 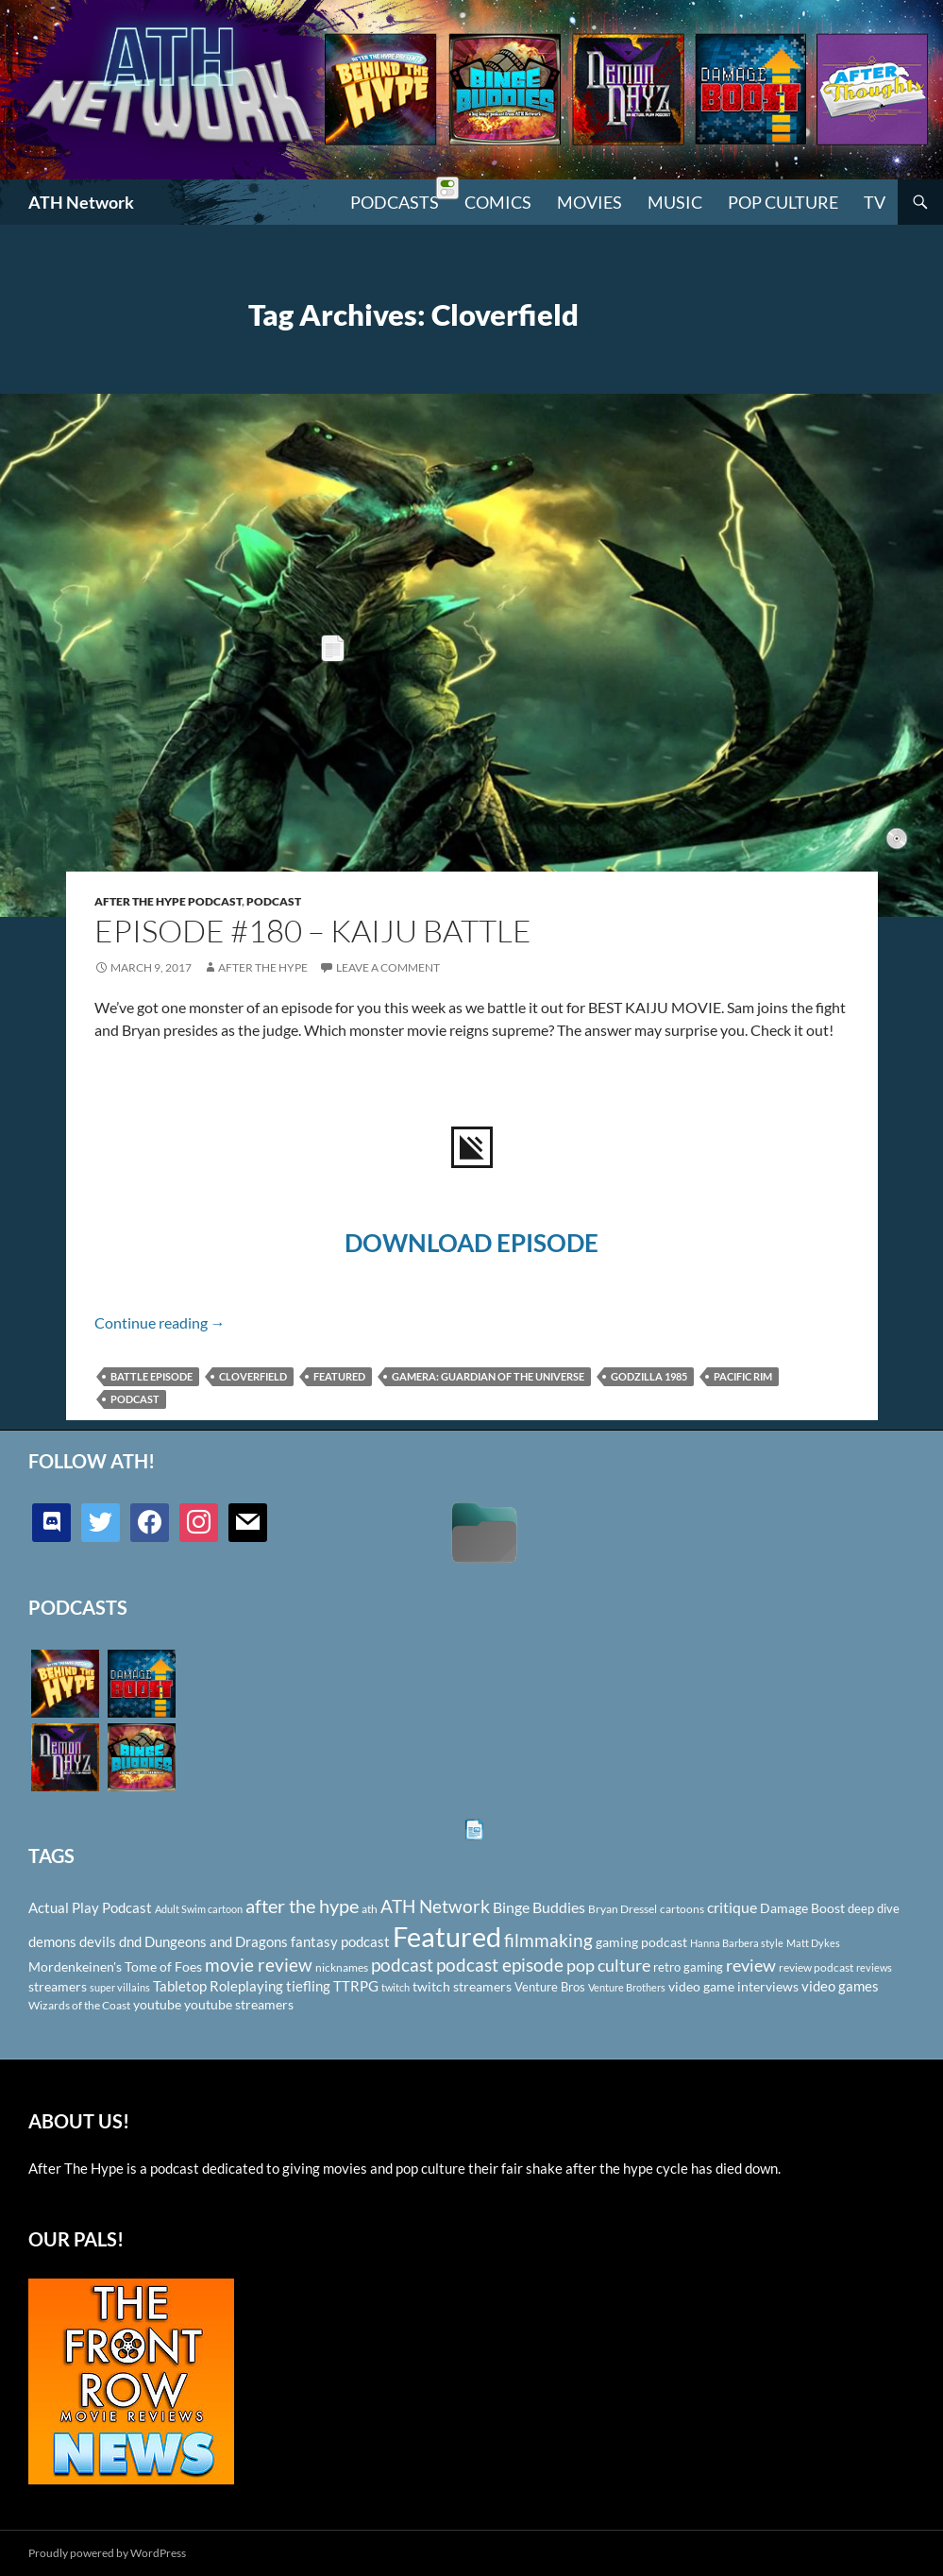 I want to click on a plain text file document, so click(x=332, y=648).